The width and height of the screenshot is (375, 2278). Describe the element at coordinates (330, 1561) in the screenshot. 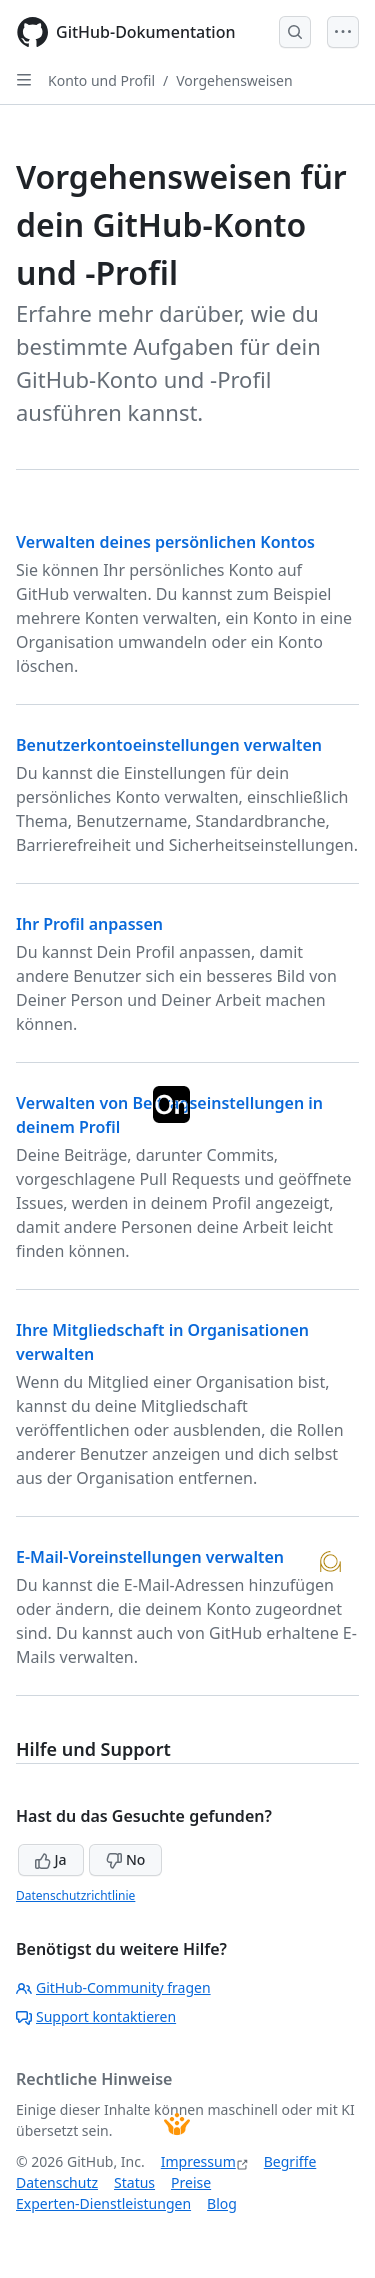

I see `mastercomfig logo - a Team Fortress 2 performance optimization tool` at that location.